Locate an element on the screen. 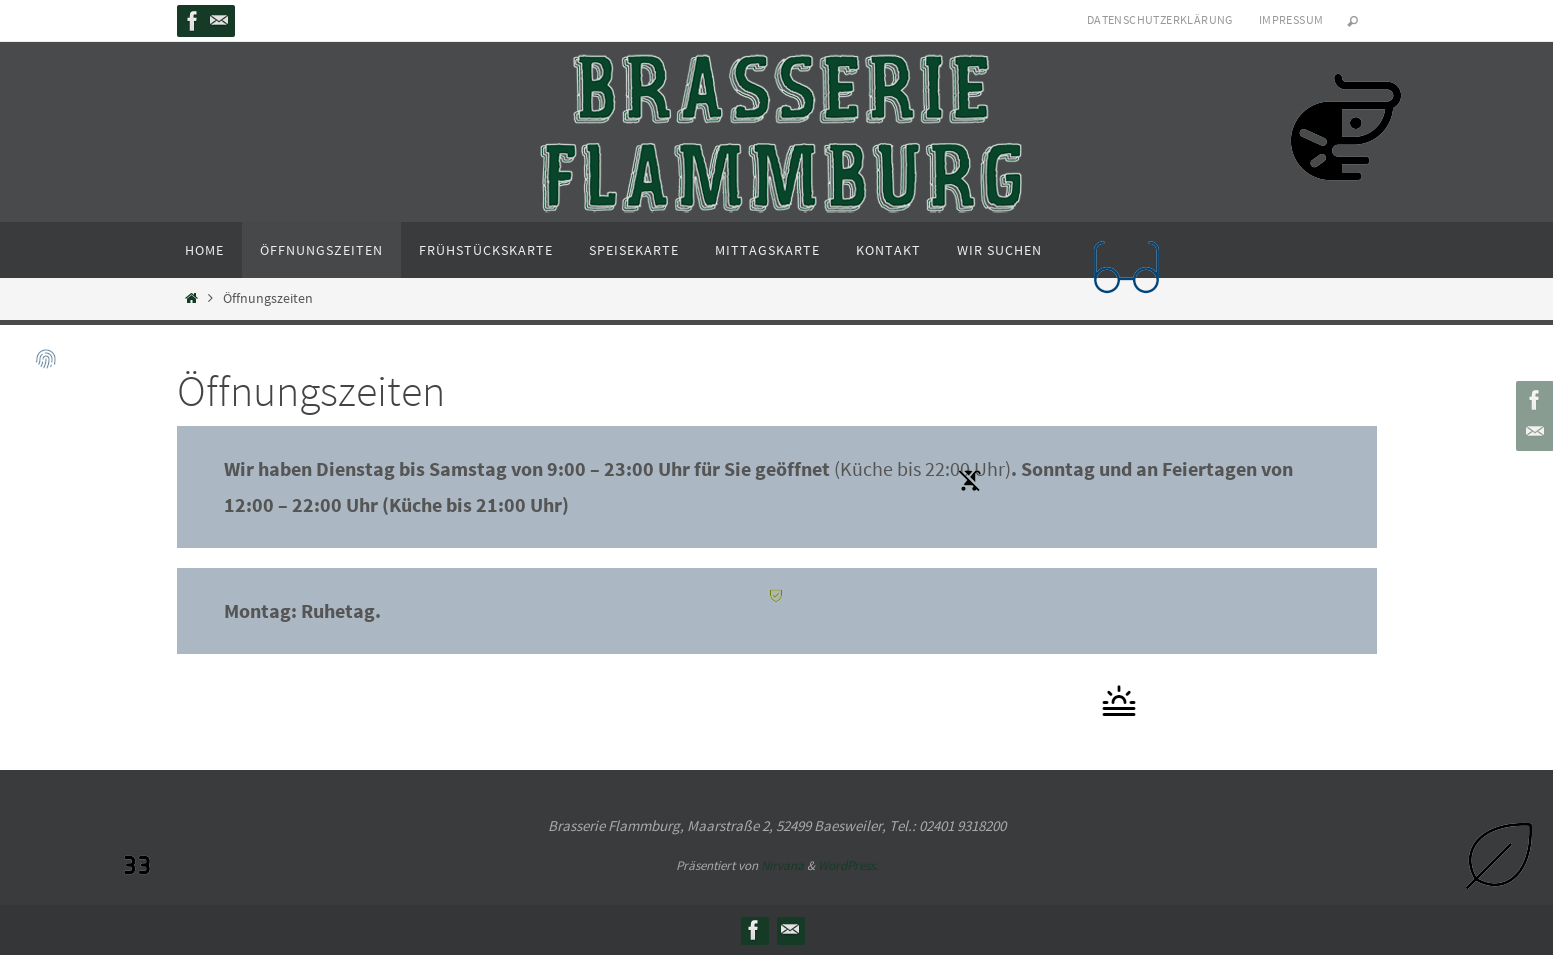 The width and height of the screenshot is (1553, 955). indicates strollers are not permitted in this area is located at coordinates (970, 480).